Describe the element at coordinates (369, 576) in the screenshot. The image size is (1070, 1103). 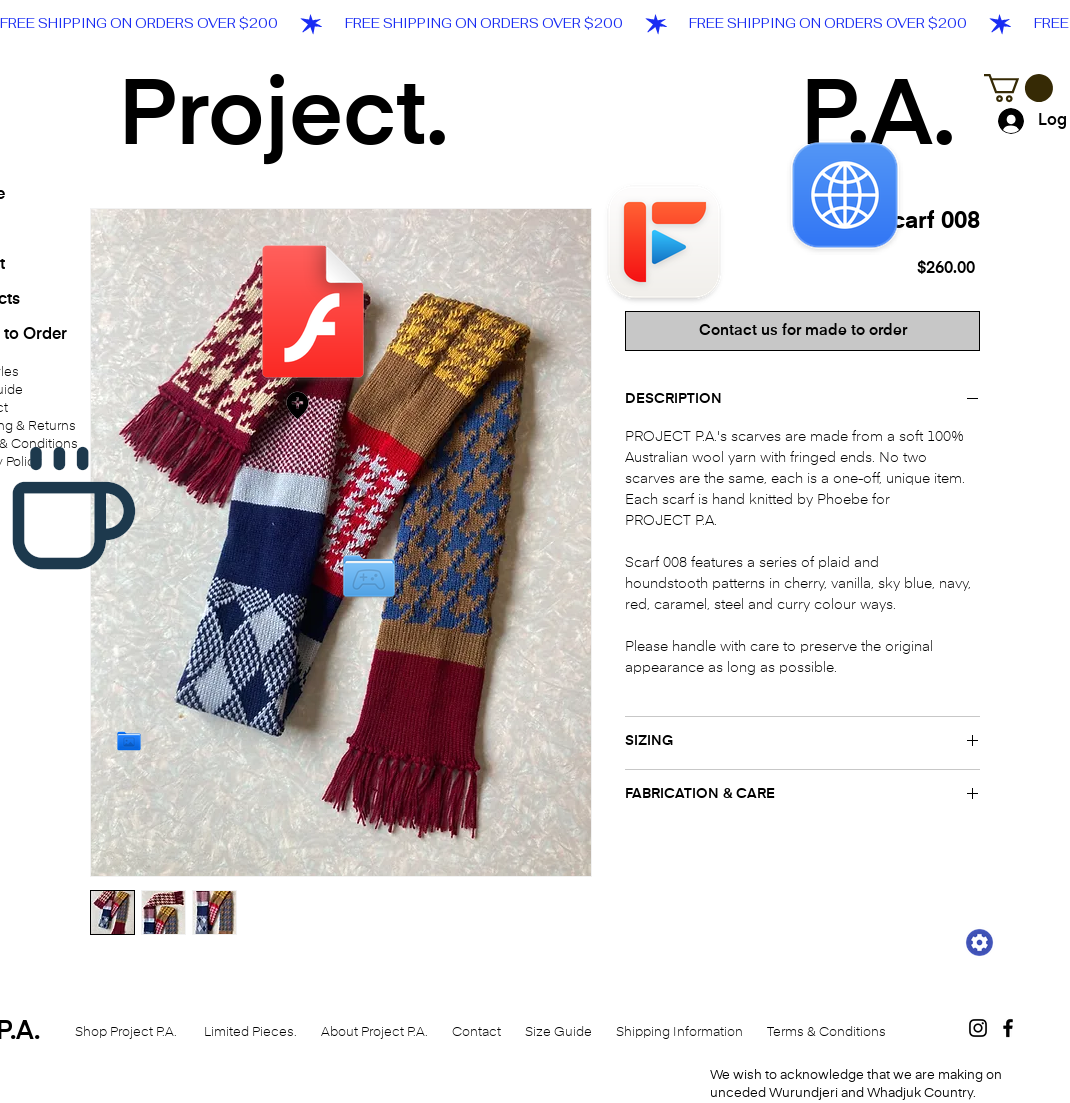
I see `open your games folder` at that location.